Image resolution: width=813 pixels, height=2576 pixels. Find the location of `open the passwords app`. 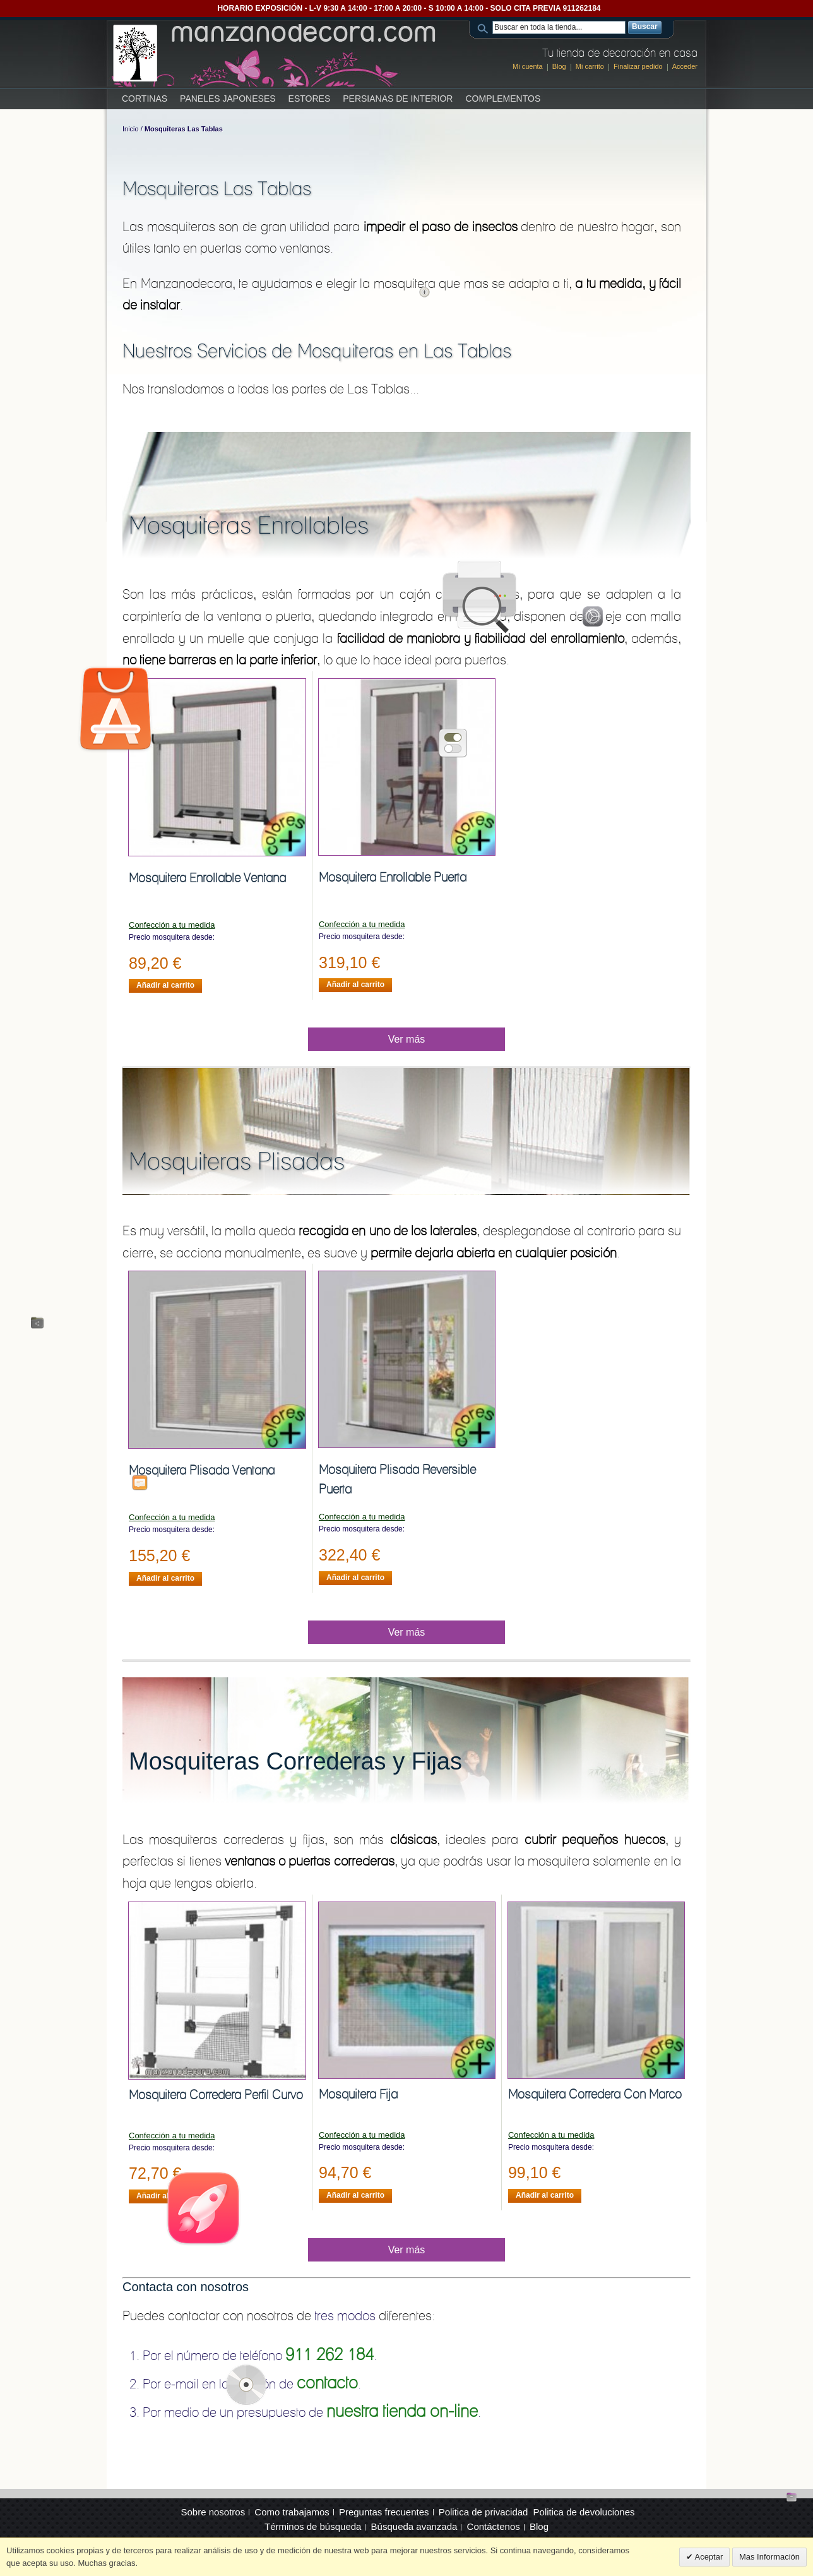

open the passwords app is located at coordinates (424, 292).